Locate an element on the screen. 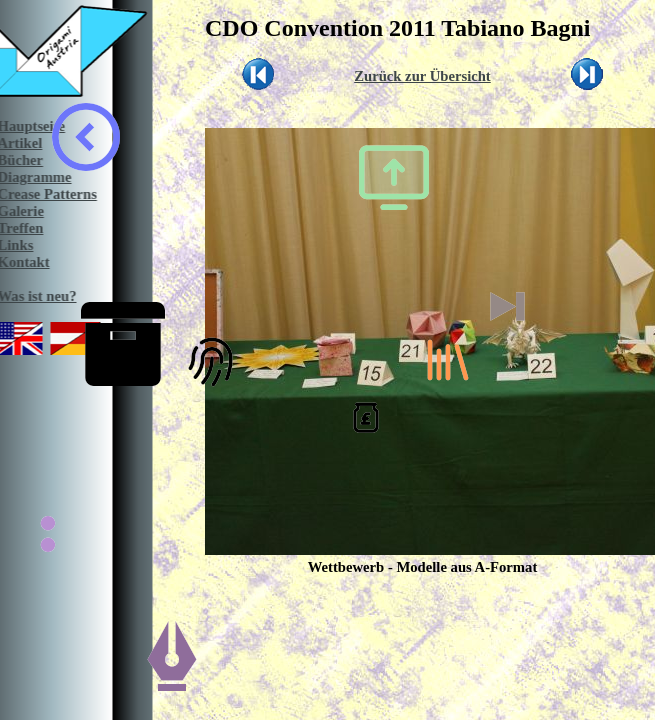 The image size is (655, 720). go back to the previous screen is located at coordinates (86, 137).